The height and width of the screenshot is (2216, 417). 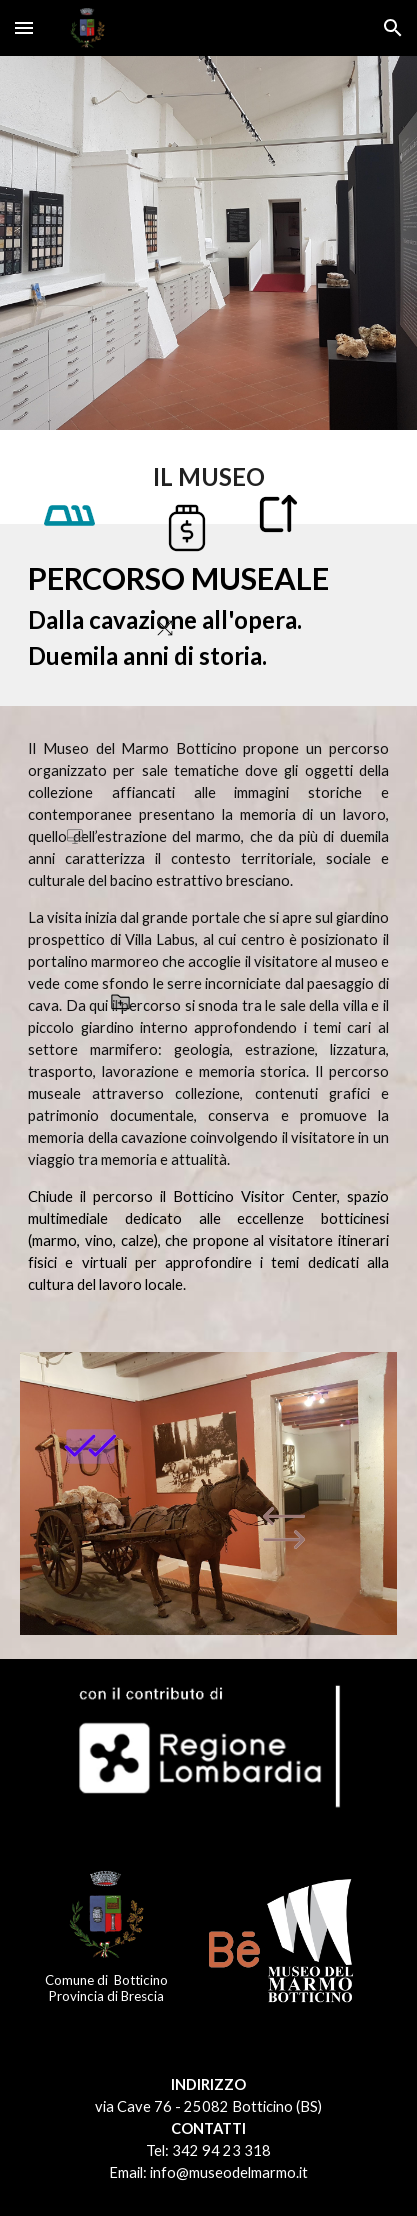 I want to click on switch between open browser tabs, so click(x=69, y=515).